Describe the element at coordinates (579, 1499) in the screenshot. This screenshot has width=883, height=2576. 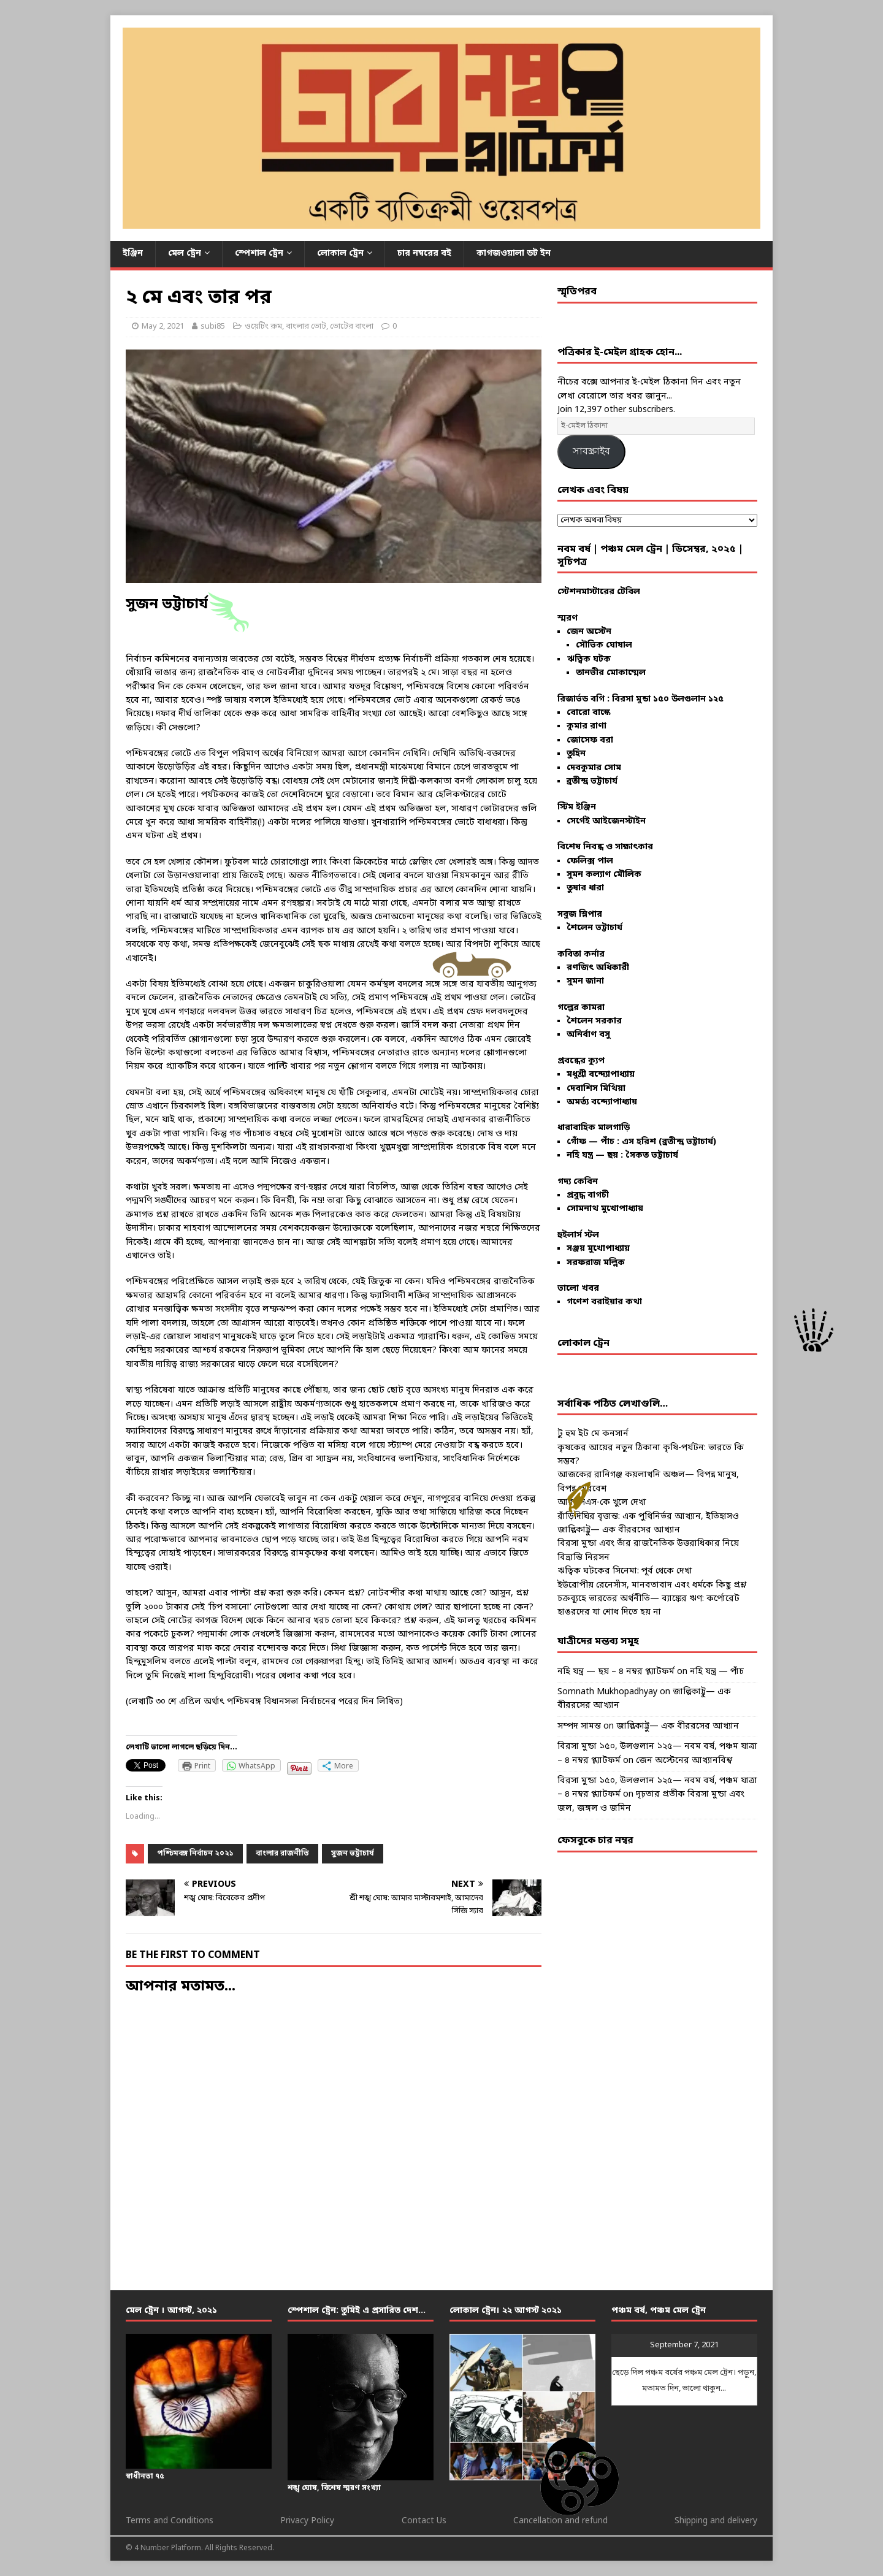
I see `select elf or fantasy race character` at that location.